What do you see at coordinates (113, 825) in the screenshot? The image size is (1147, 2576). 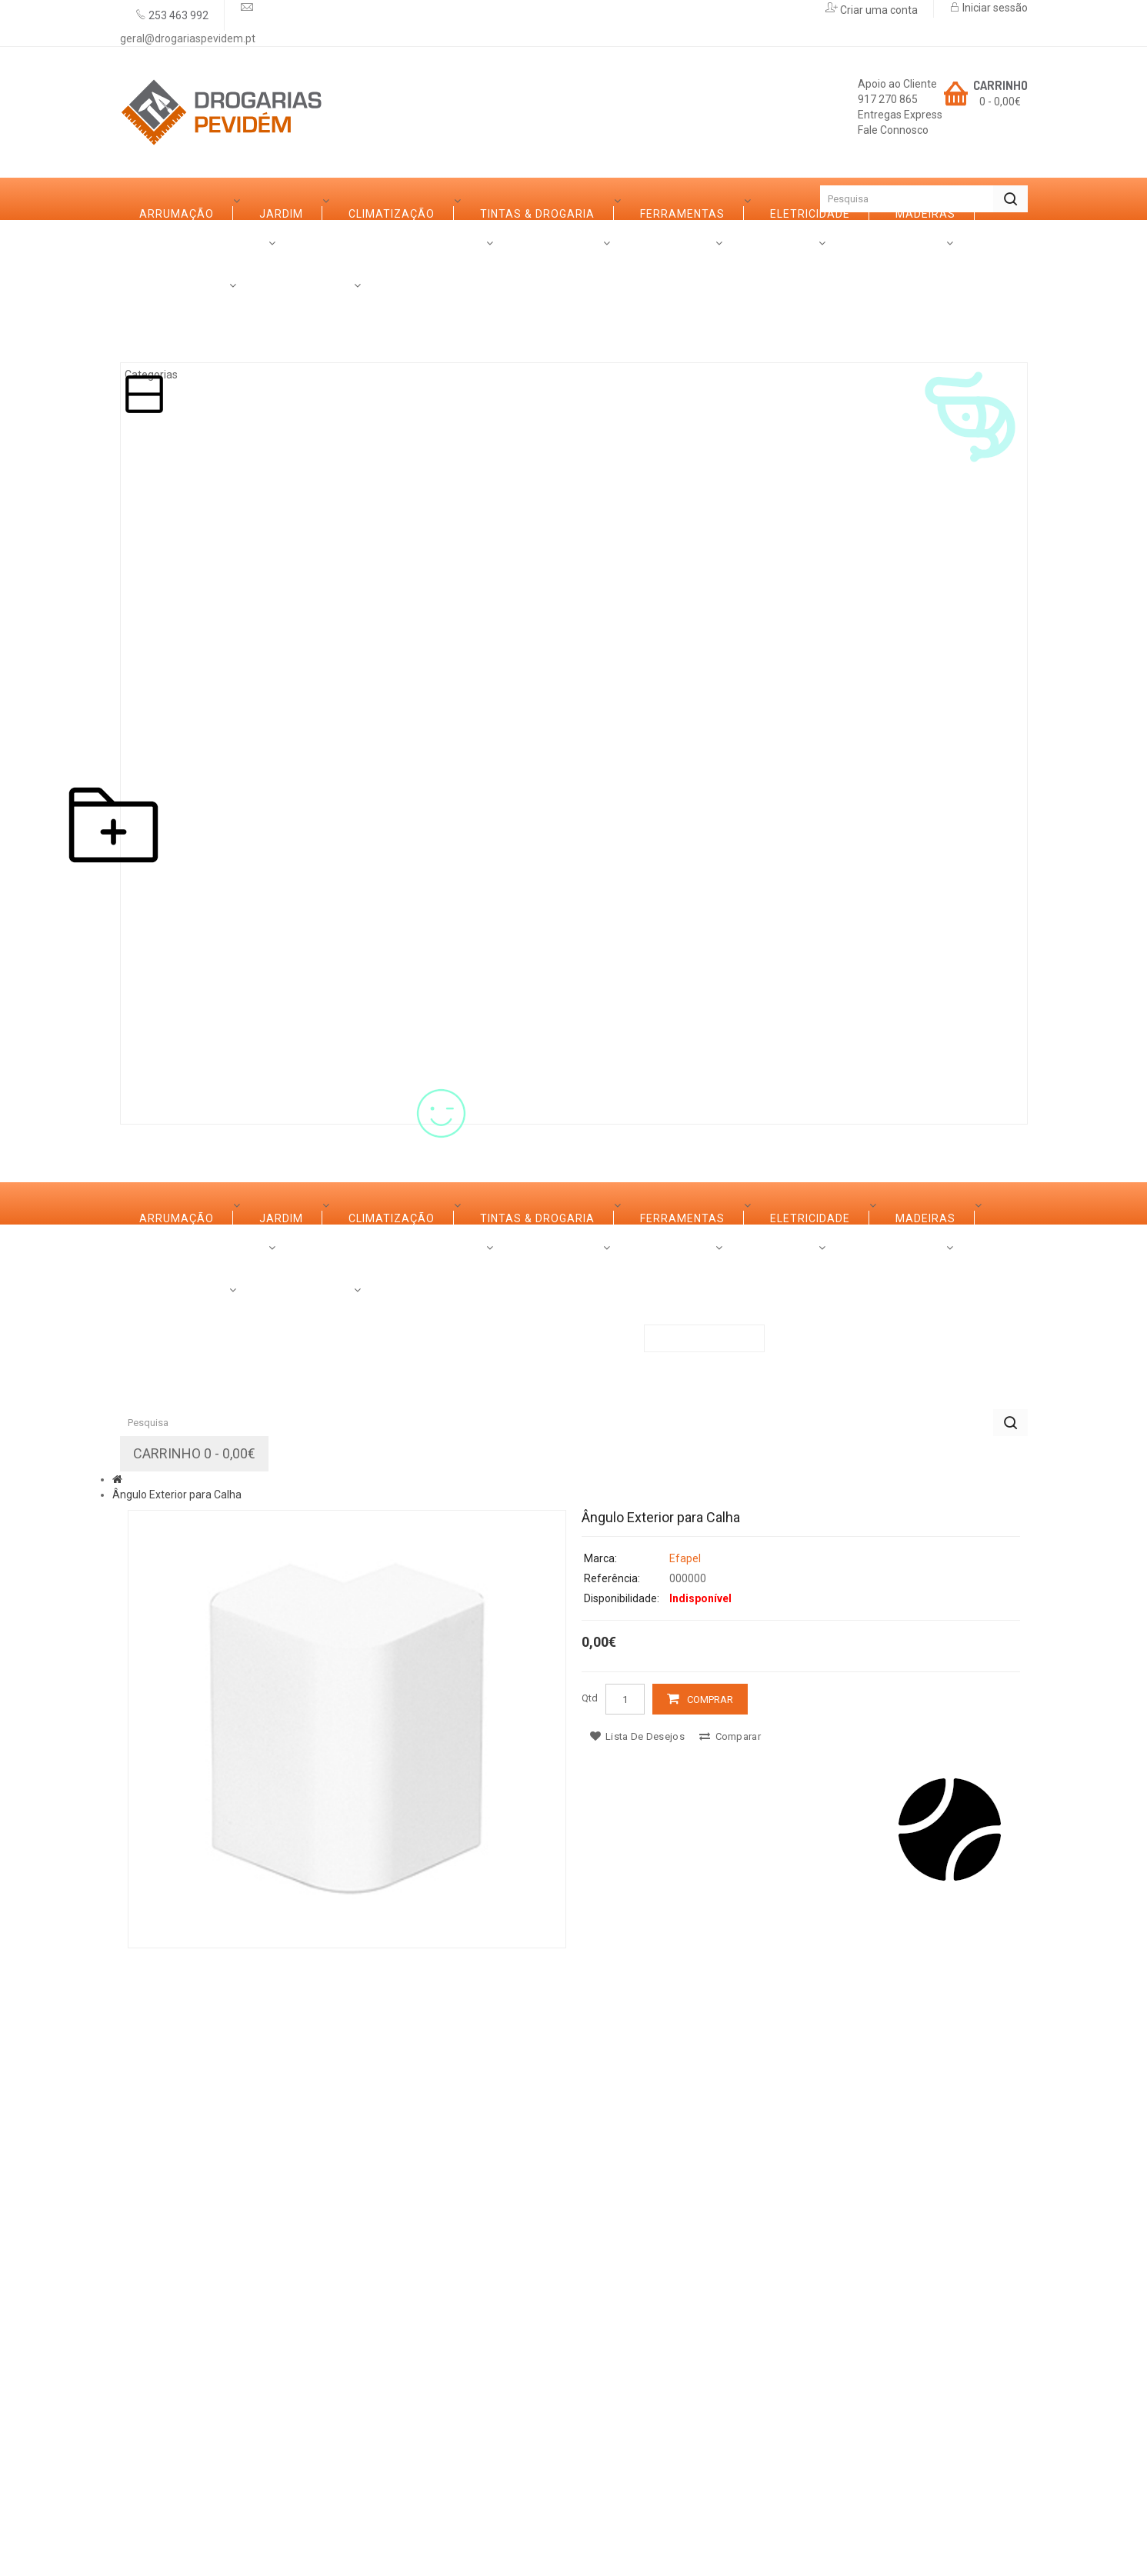 I see `create a new folder` at bounding box center [113, 825].